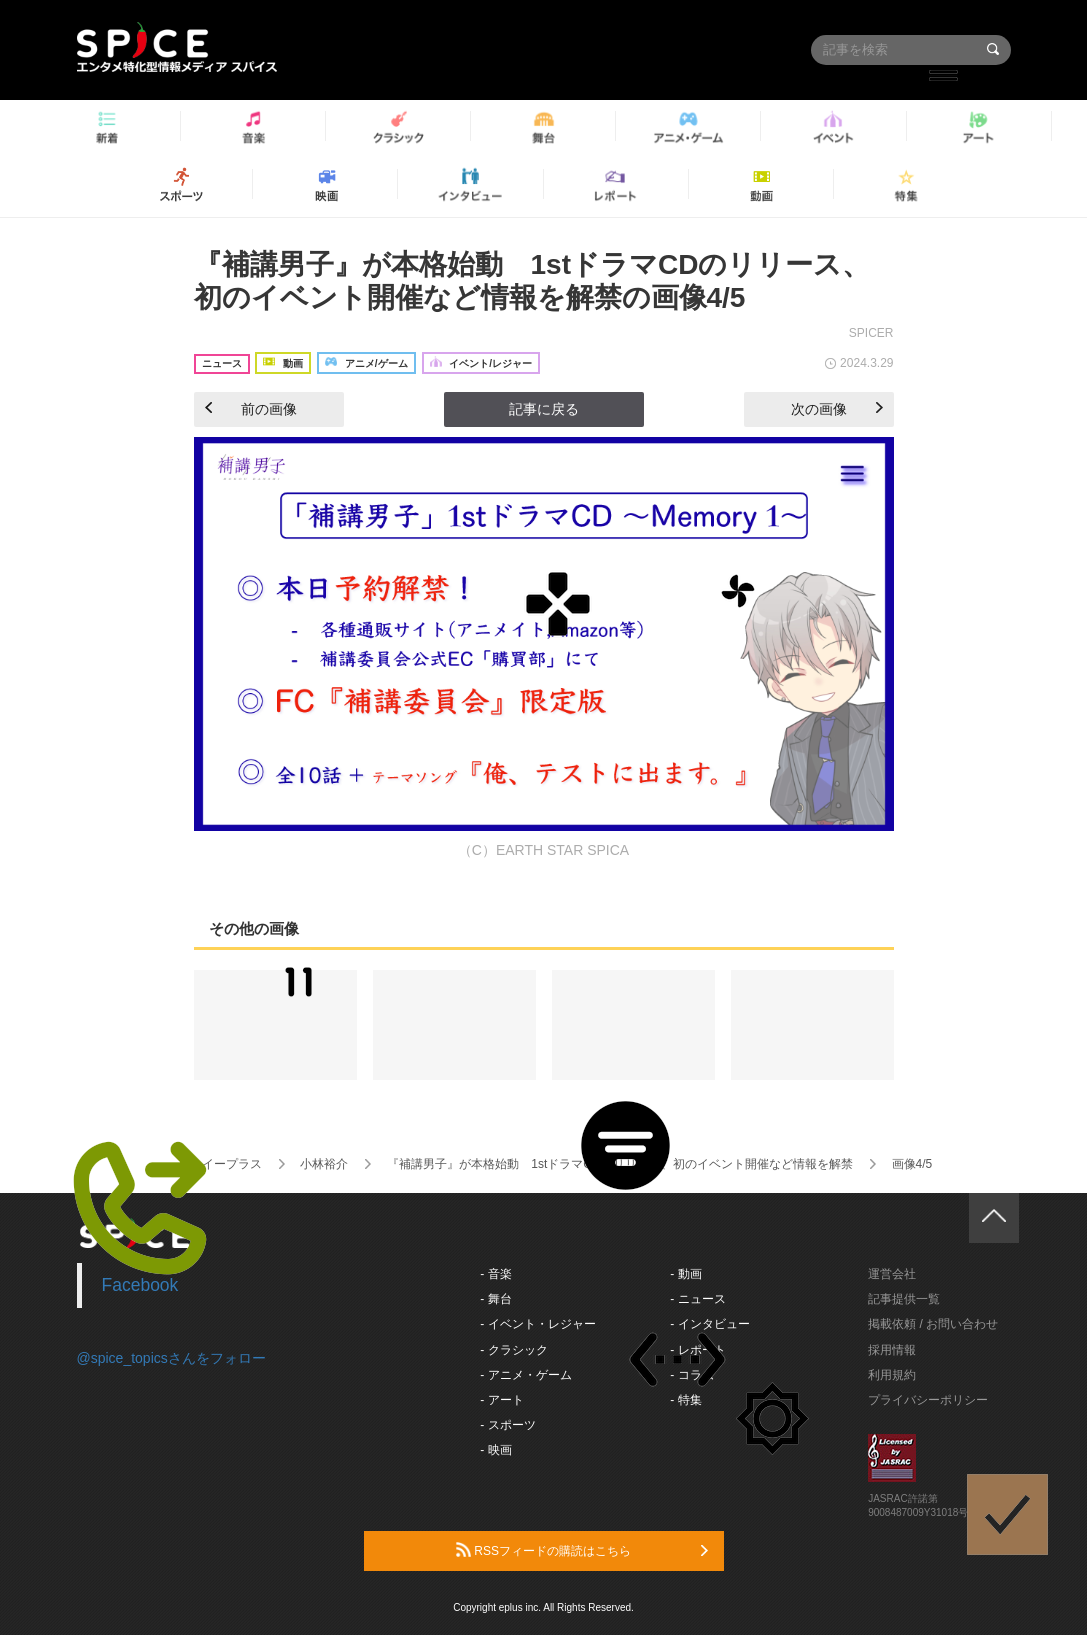  What do you see at coordinates (772, 1418) in the screenshot?
I see `adjust screen brightness to a lower level` at bounding box center [772, 1418].